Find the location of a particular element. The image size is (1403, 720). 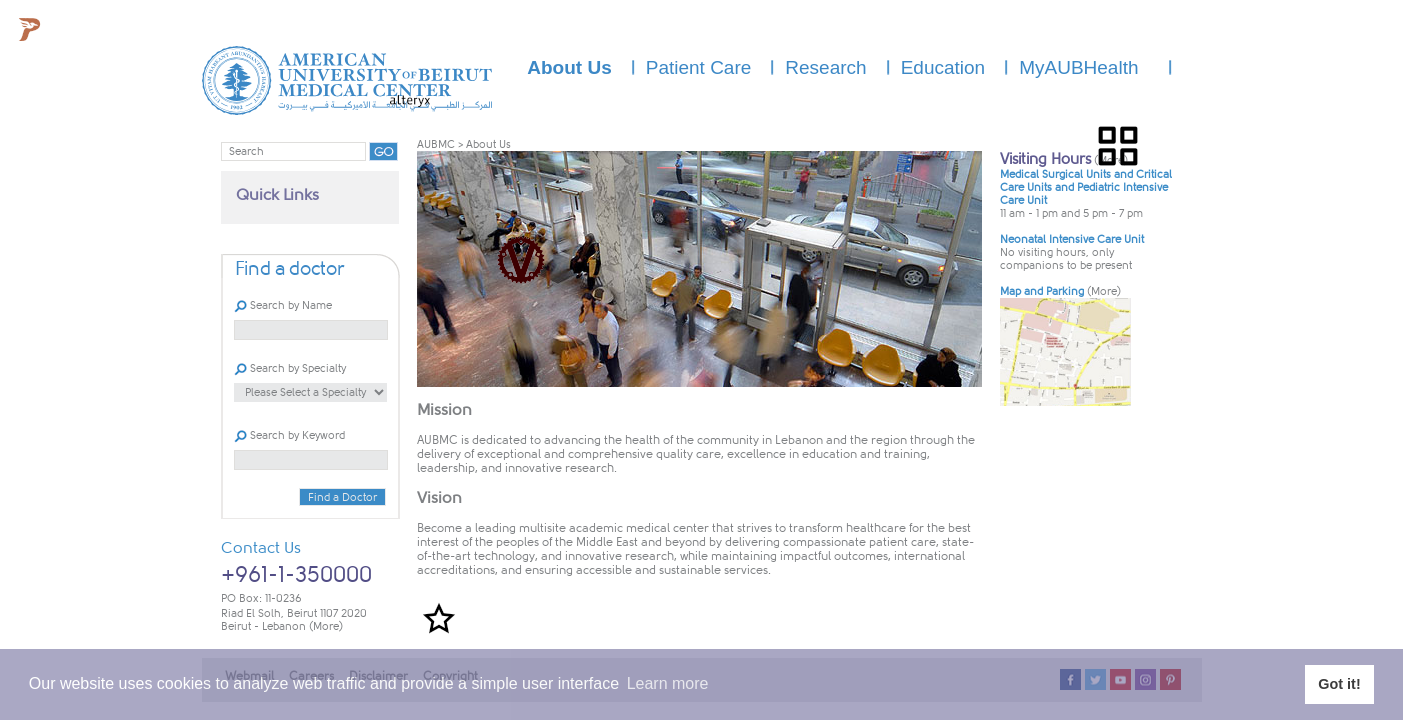

alteryx logo - link to alteryx data analytics platform is located at coordinates (410, 101).